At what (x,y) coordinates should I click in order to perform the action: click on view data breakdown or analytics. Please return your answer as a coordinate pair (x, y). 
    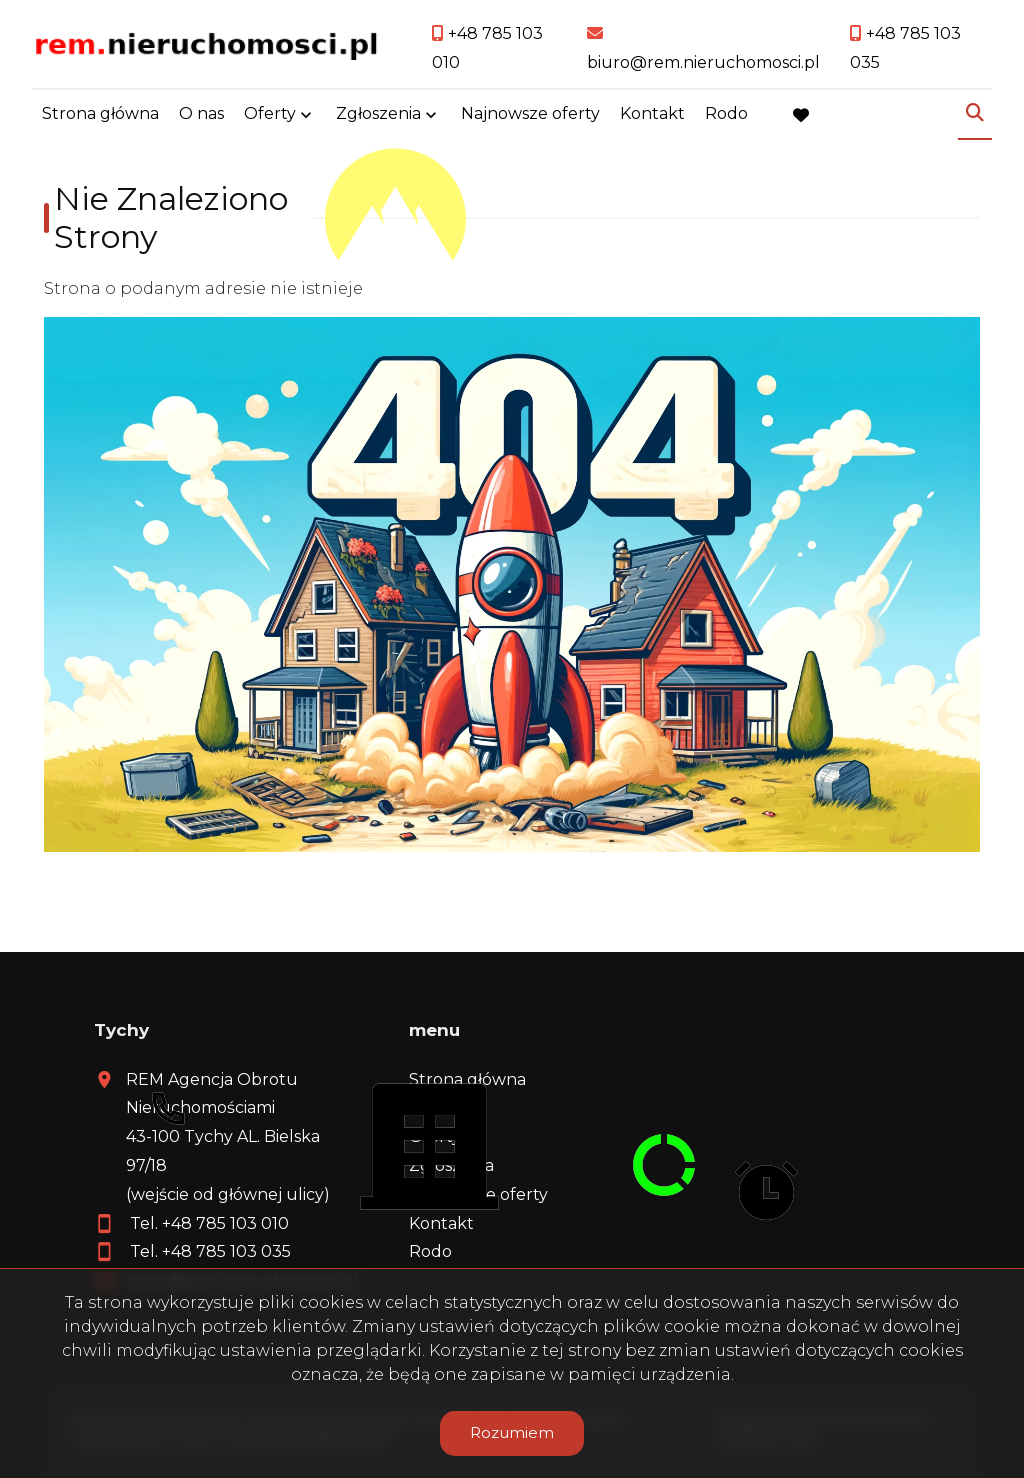
    Looking at the image, I should click on (664, 1165).